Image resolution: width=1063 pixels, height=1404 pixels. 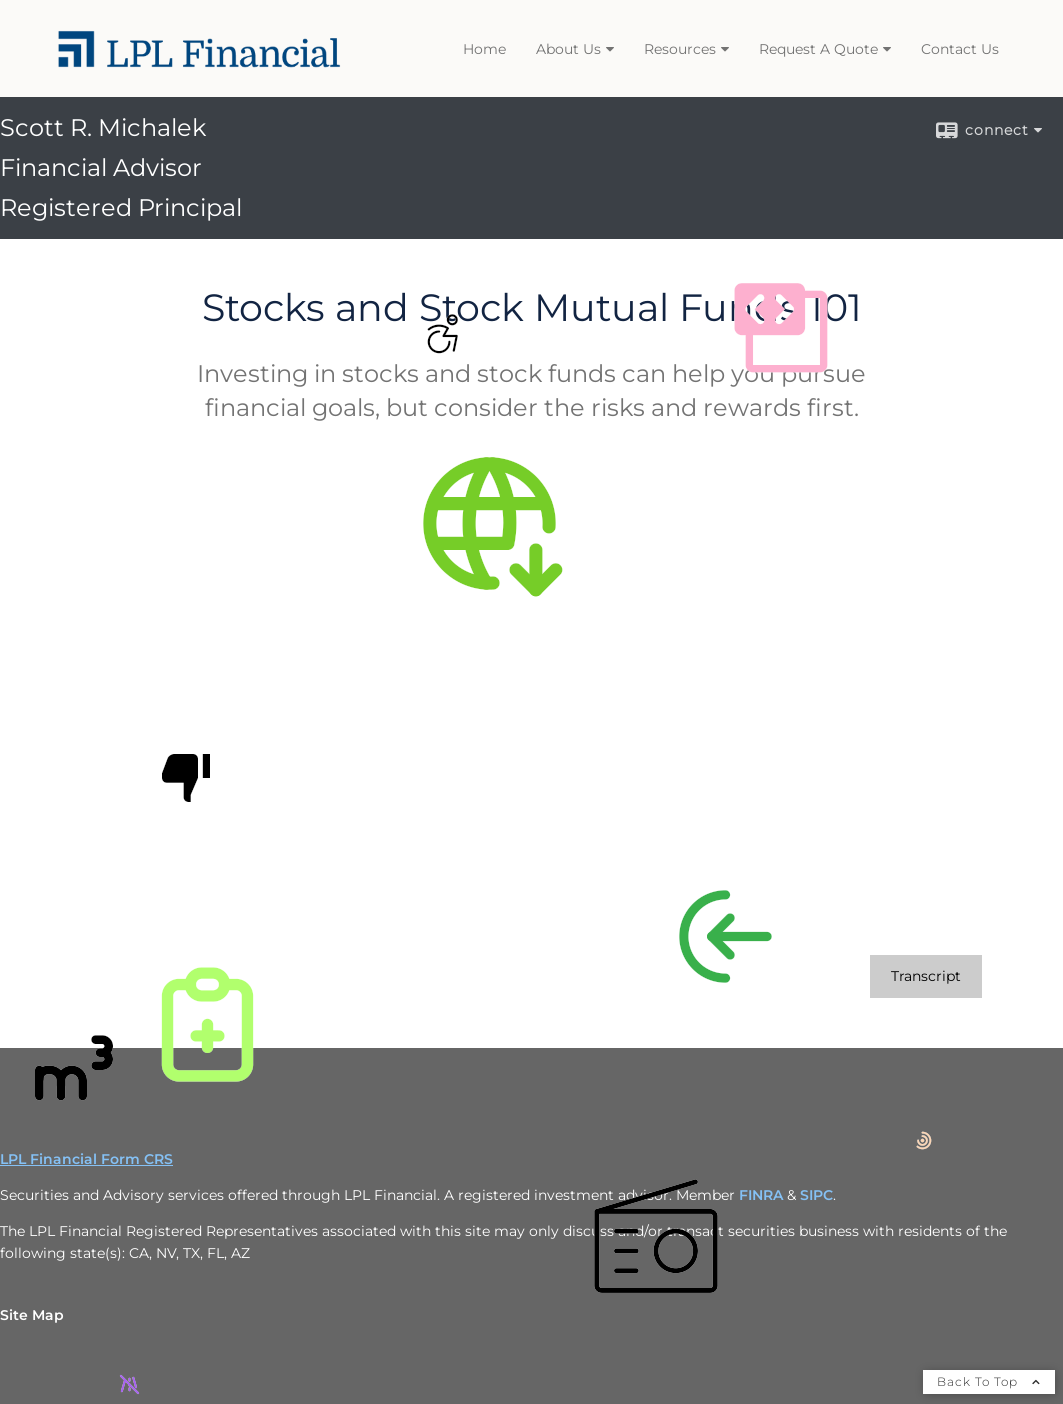 What do you see at coordinates (786, 331) in the screenshot?
I see `insert a code block` at bounding box center [786, 331].